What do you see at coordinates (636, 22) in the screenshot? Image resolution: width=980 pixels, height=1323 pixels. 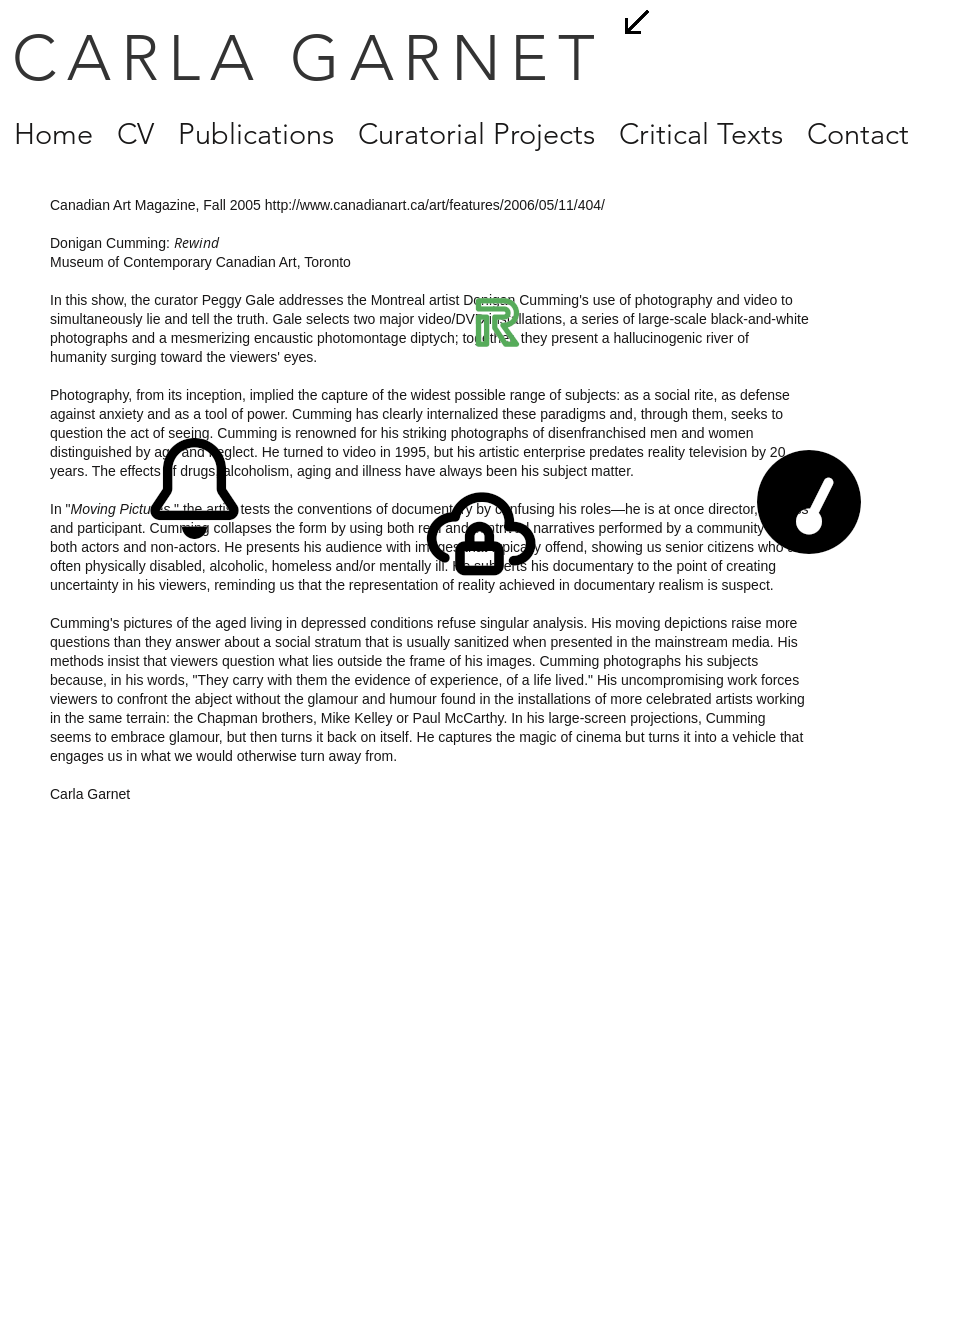 I see `indicates an incoming call was received` at bounding box center [636, 22].